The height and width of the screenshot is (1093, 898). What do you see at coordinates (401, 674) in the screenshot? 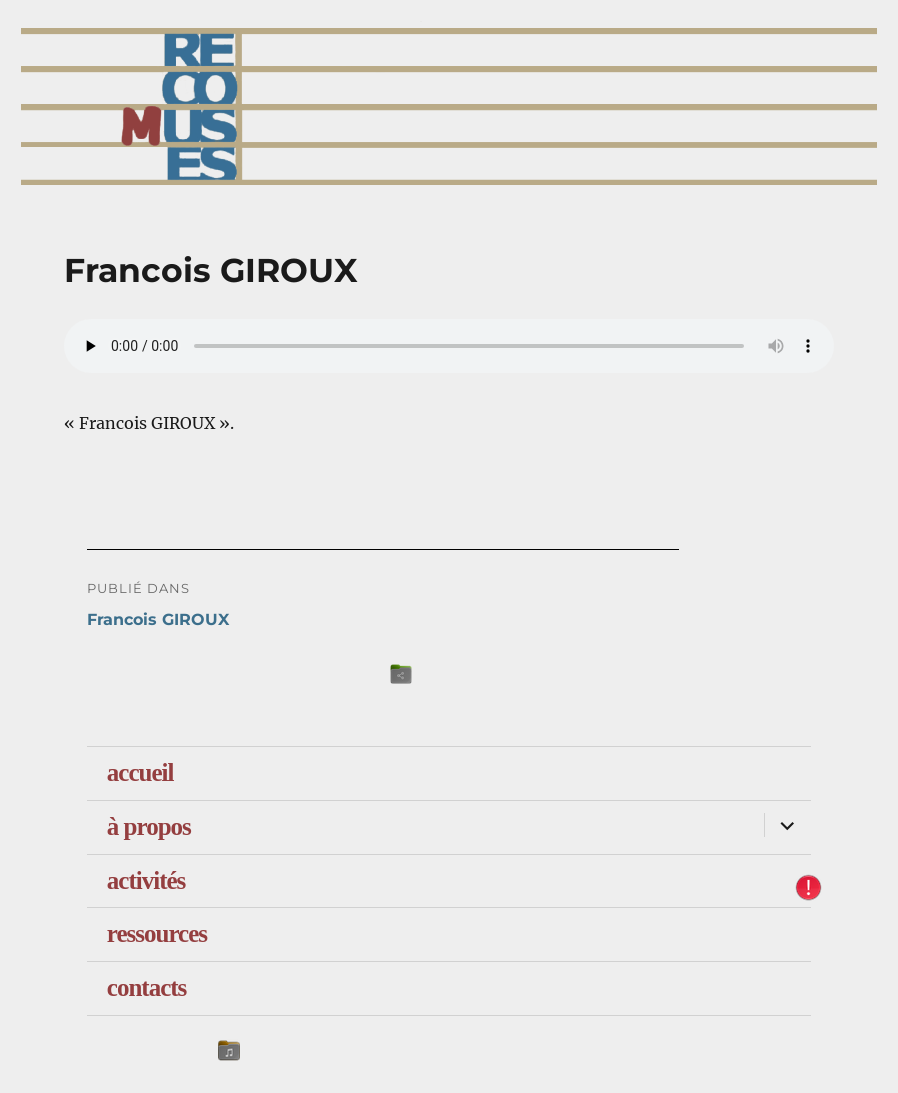
I see `open your public shared folder` at bounding box center [401, 674].